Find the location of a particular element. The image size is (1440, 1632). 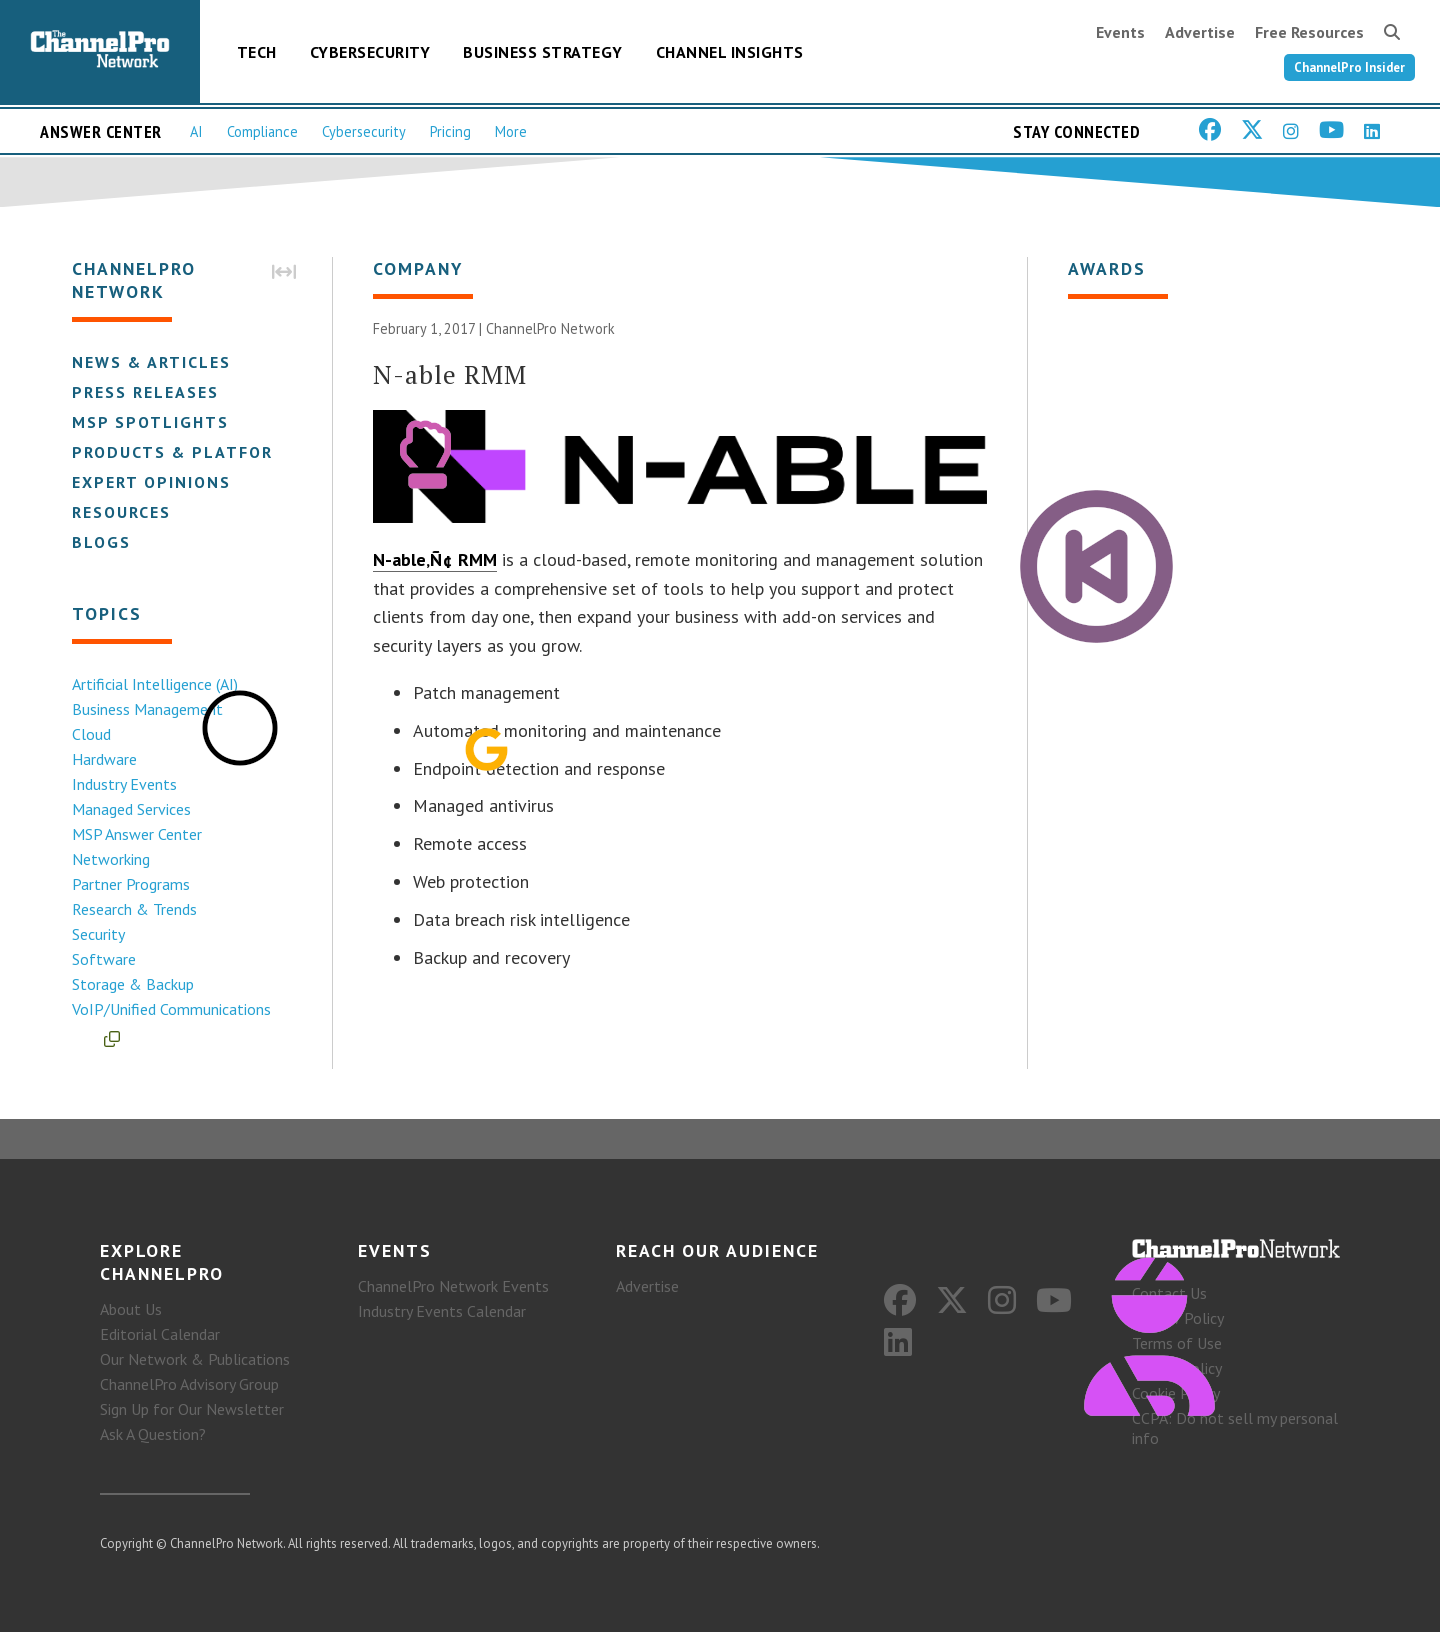

indicates an injured or hurt user is located at coordinates (1149, 1335).